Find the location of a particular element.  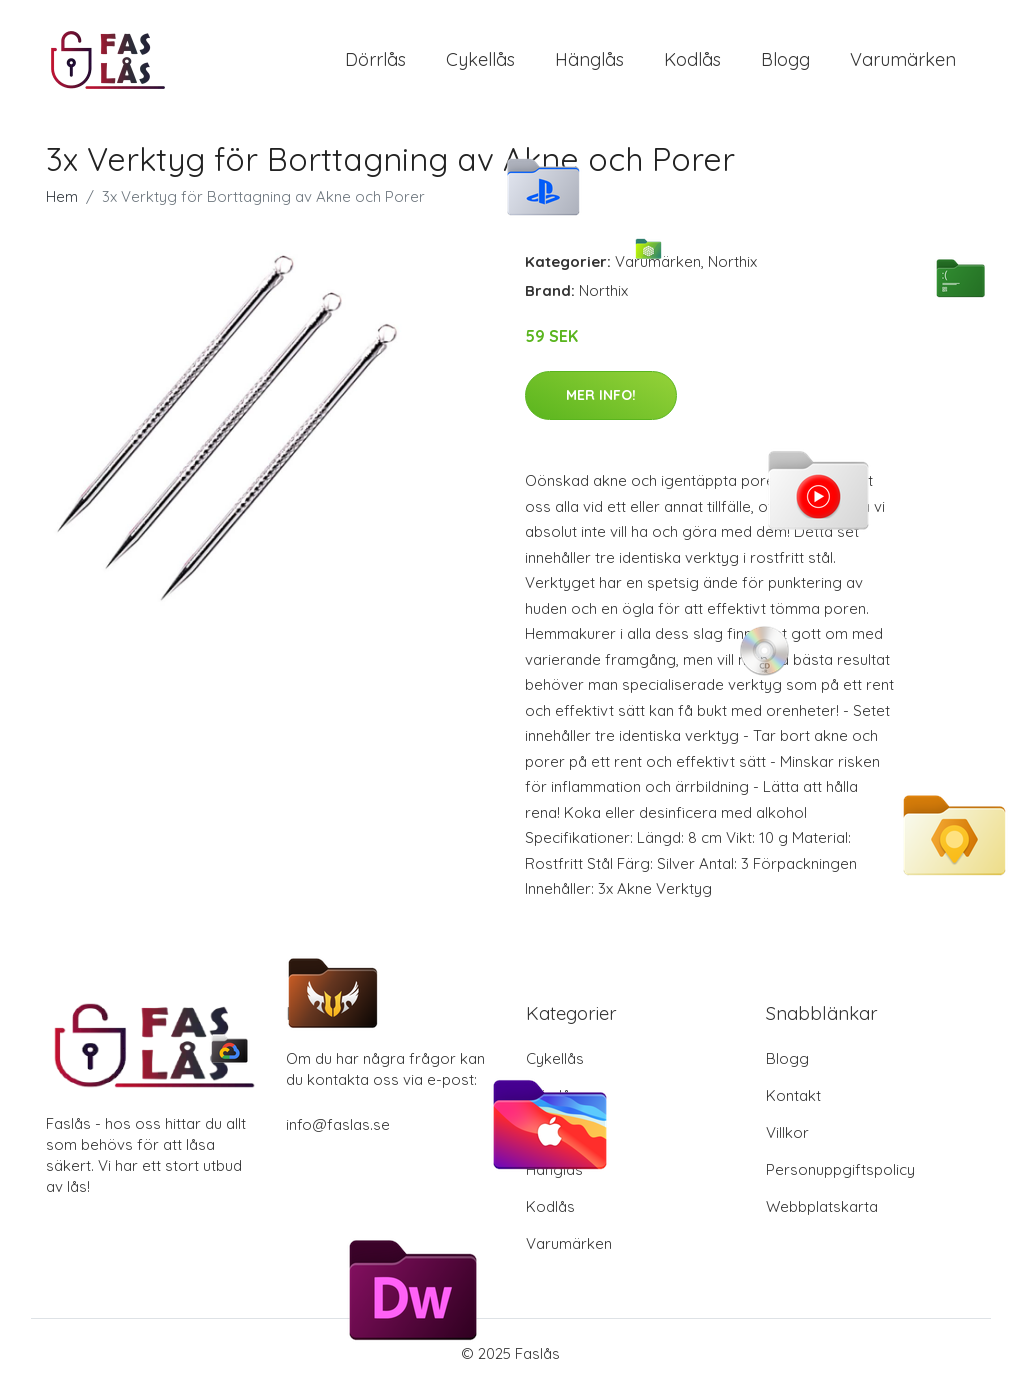

open microsoft dynamics 365 field service folder is located at coordinates (954, 838).